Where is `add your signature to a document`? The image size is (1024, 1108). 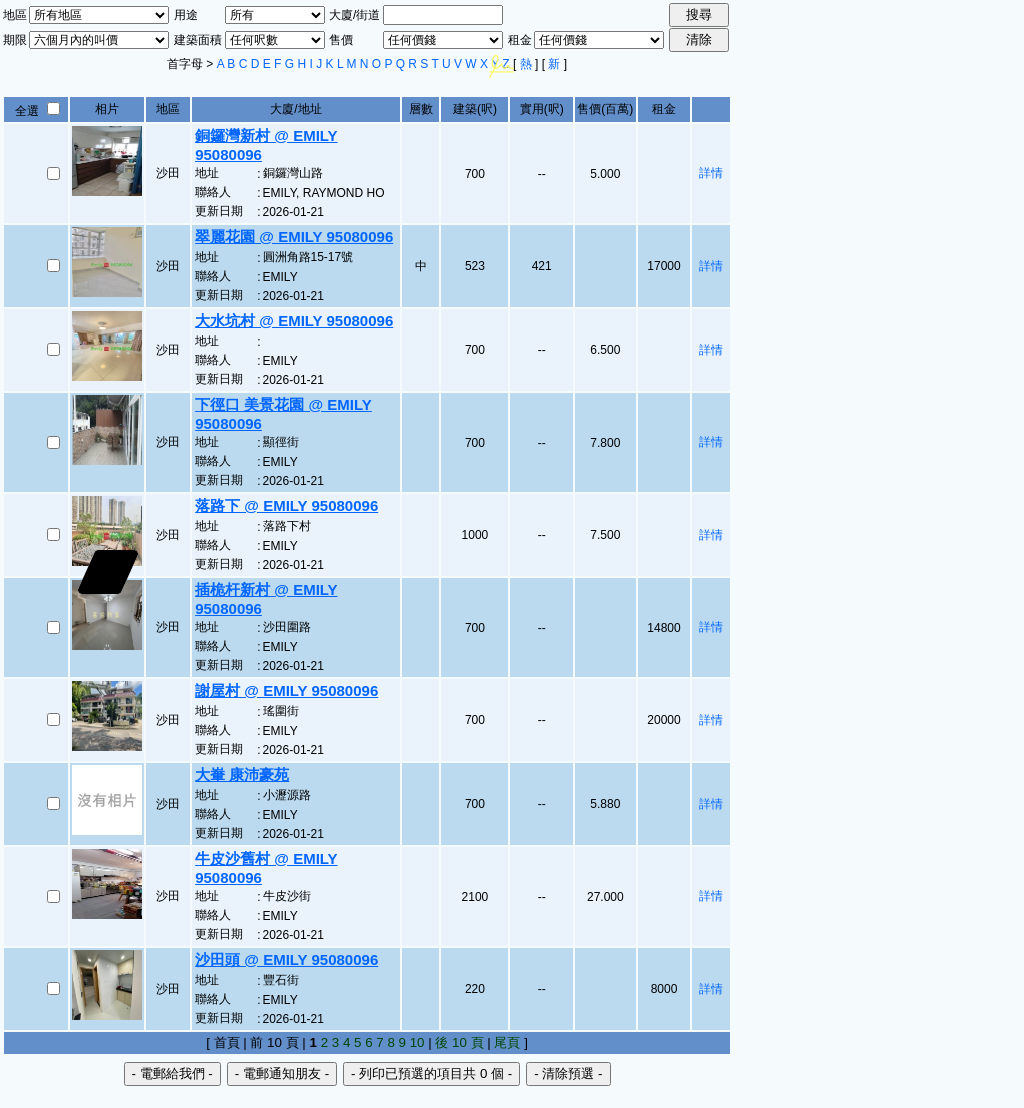
add your signature to a document is located at coordinates (501, 66).